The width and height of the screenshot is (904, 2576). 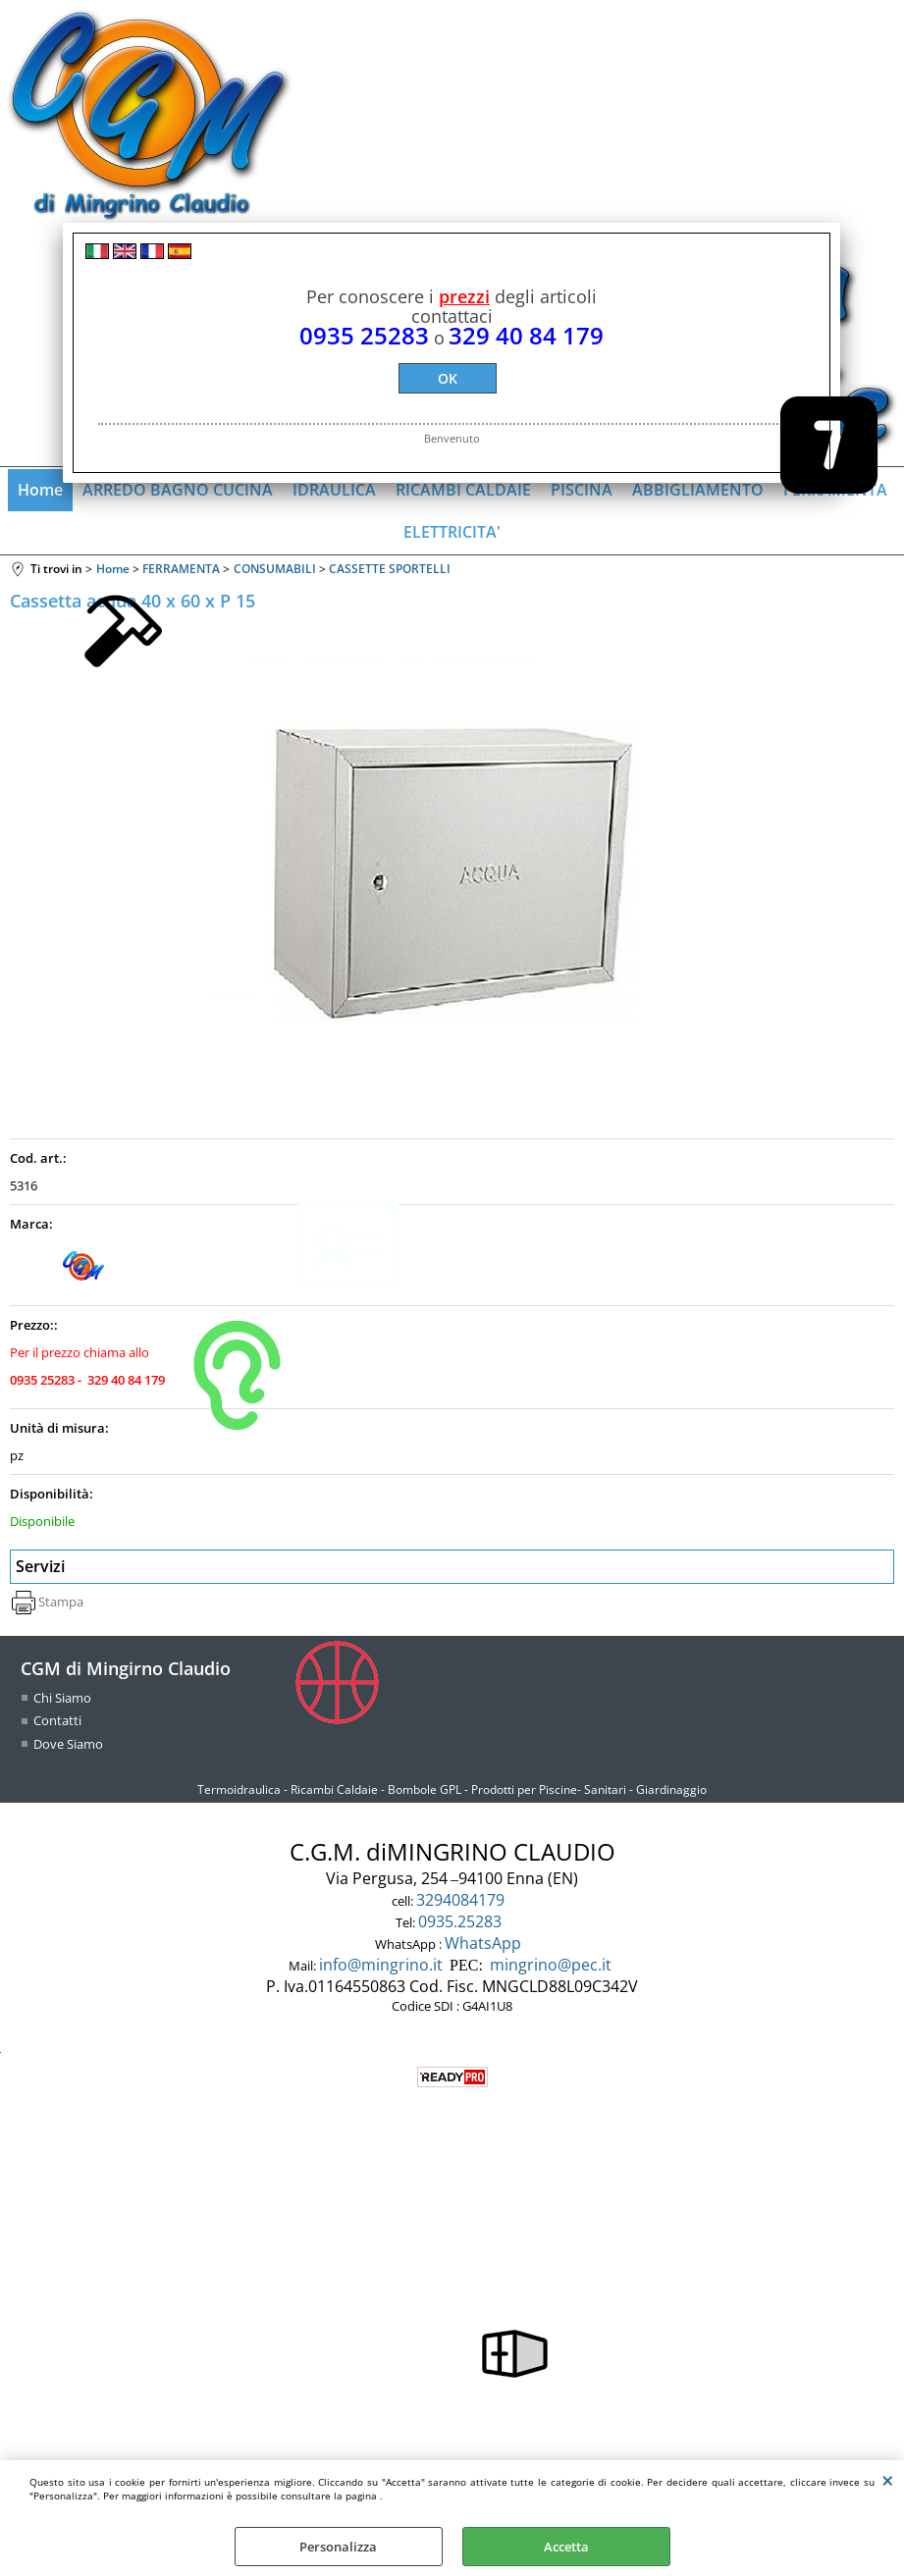 What do you see at coordinates (119, 632) in the screenshot?
I see `access tools or settings` at bounding box center [119, 632].